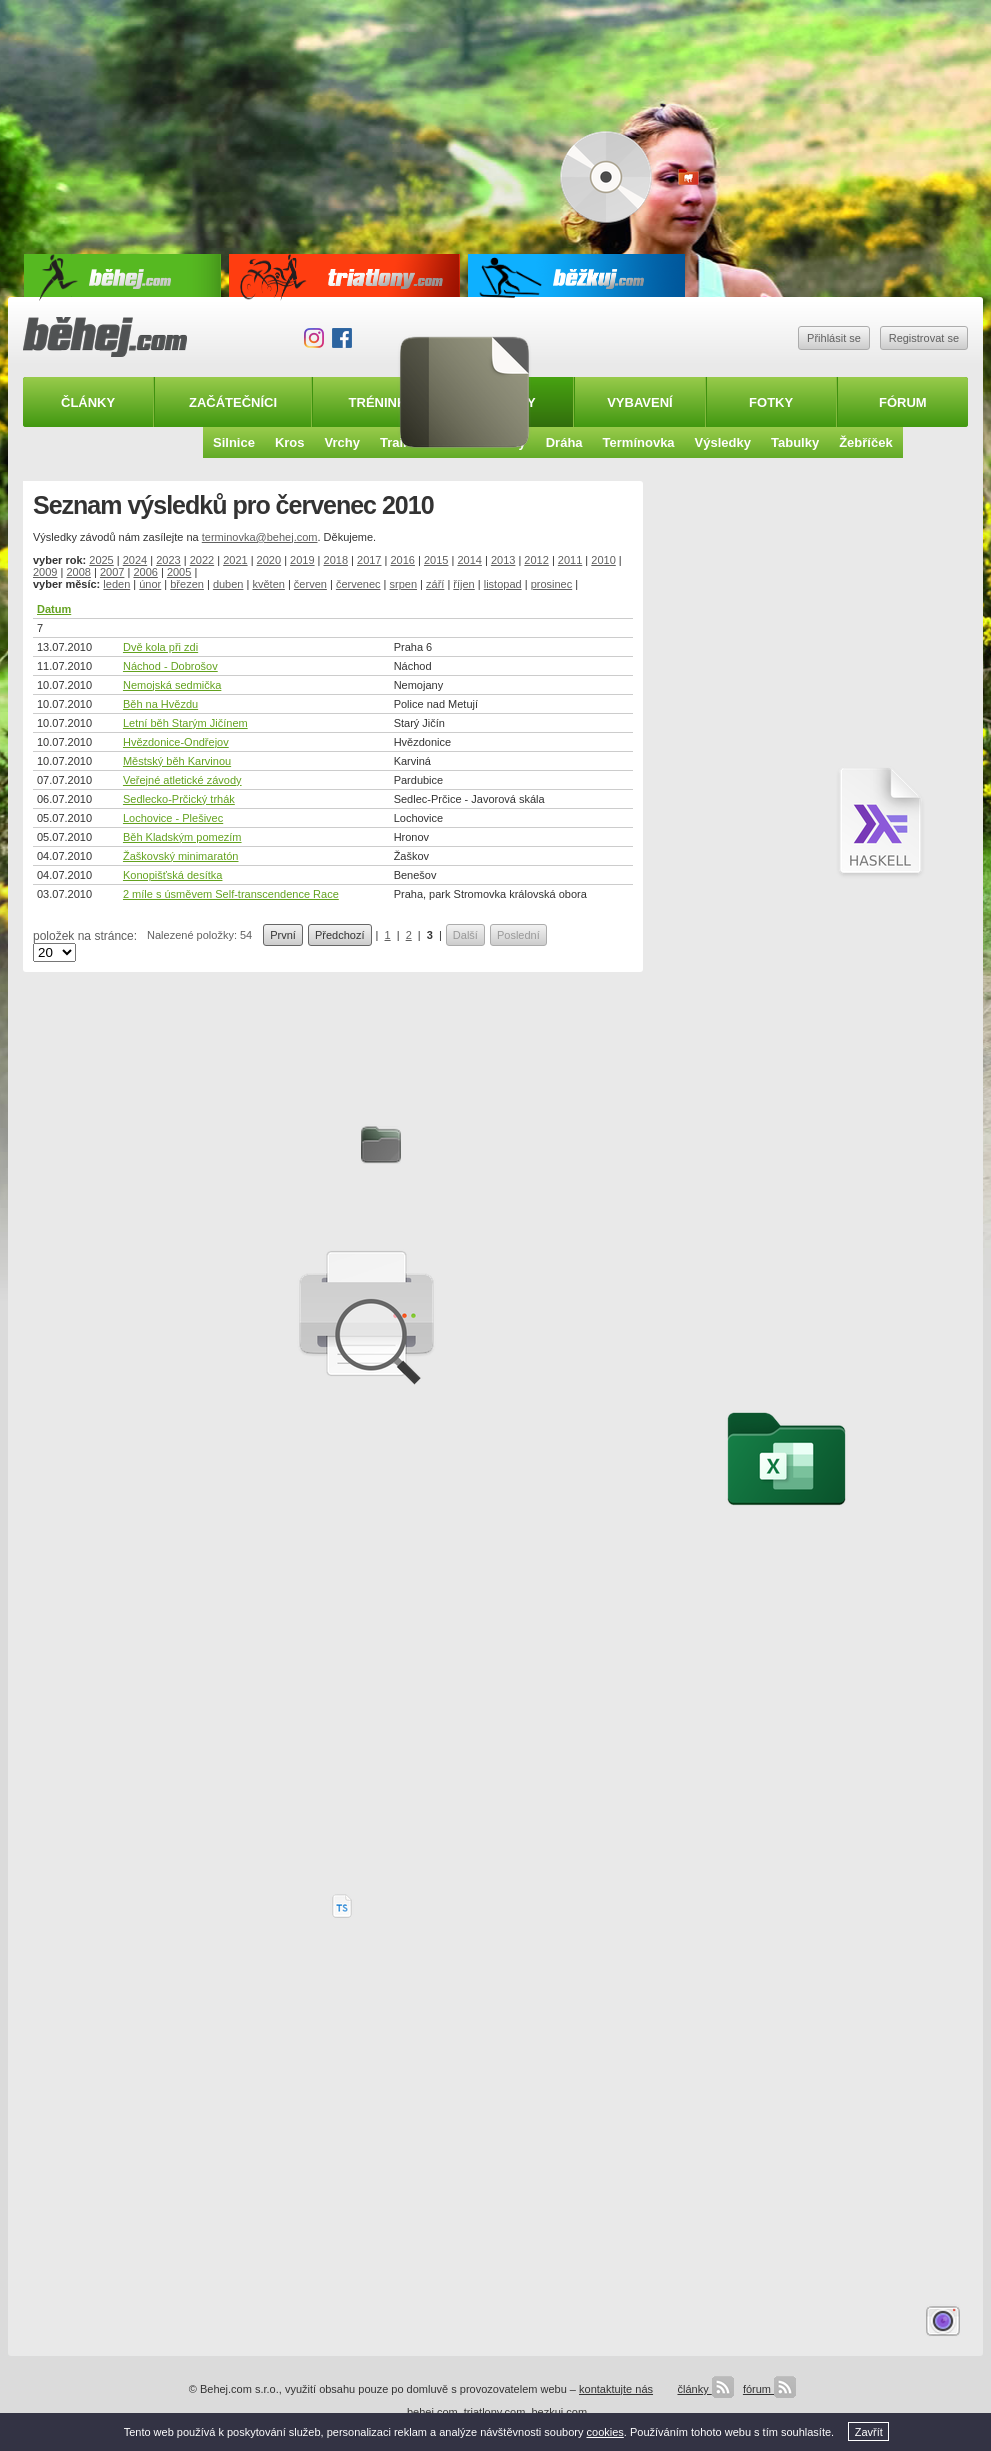 The height and width of the screenshot is (2451, 991). I want to click on indicates a valid drop target for dragging files, so click(381, 1144).